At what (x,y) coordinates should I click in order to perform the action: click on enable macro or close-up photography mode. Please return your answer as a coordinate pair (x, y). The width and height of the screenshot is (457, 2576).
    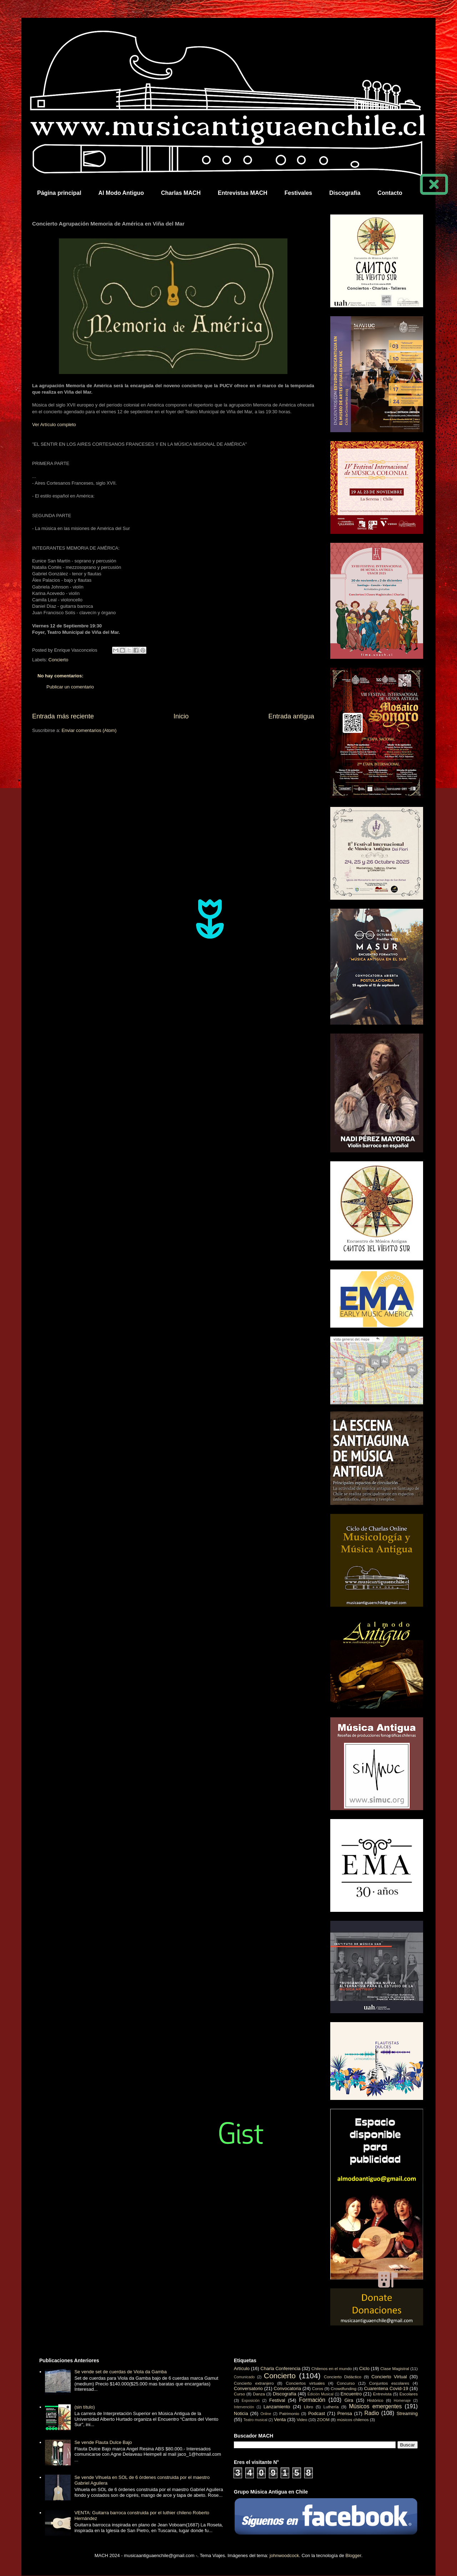
    Looking at the image, I should click on (210, 919).